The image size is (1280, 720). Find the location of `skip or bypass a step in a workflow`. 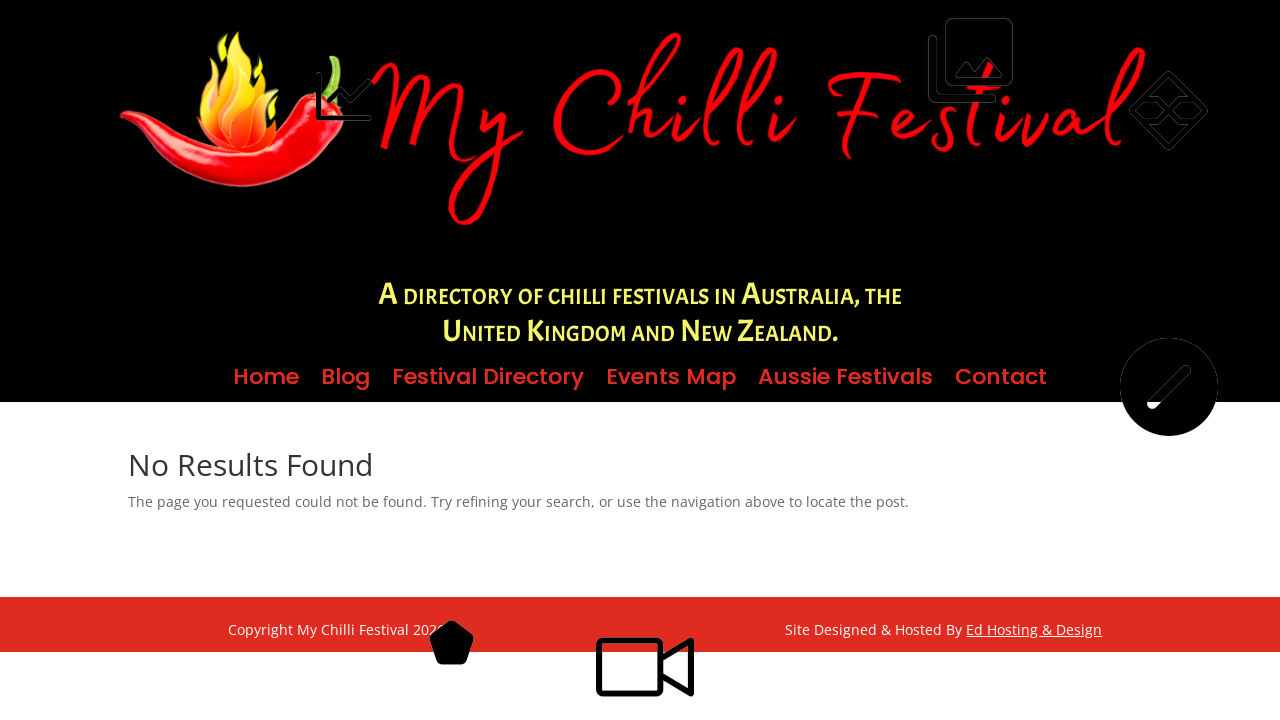

skip or bypass a step in a workflow is located at coordinates (1169, 387).